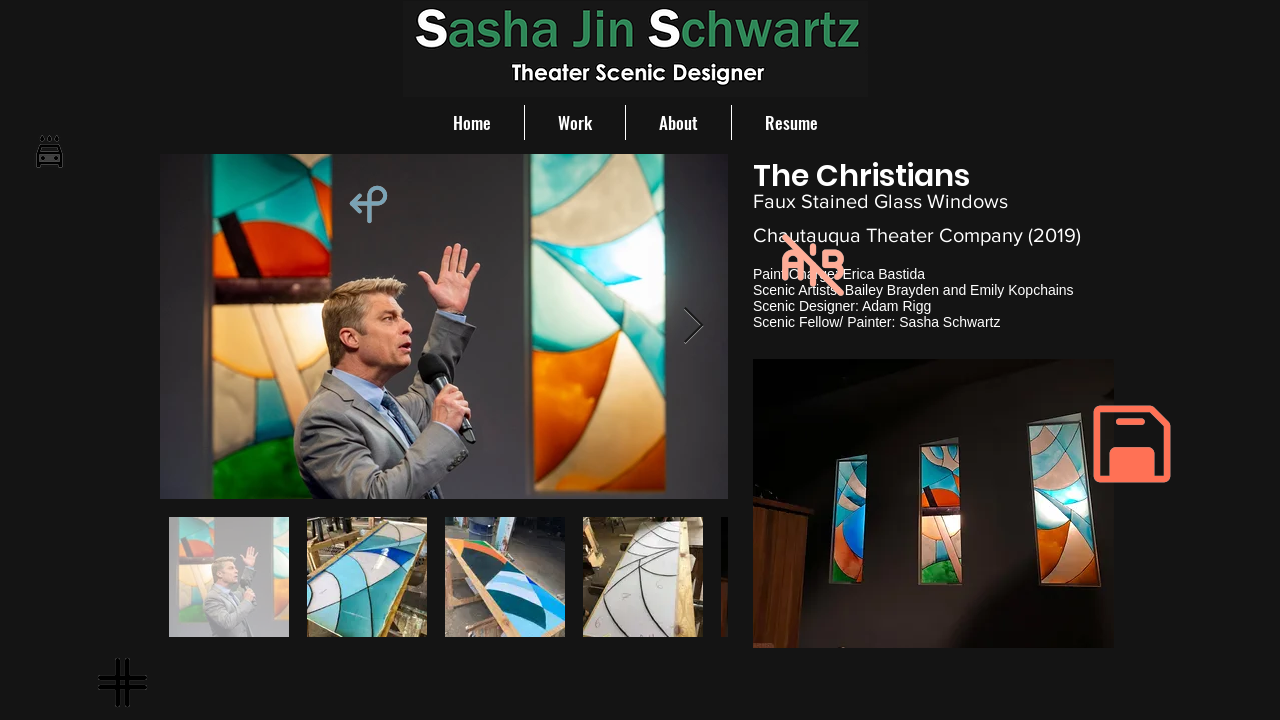  Describe the element at coordinates (49, 151) in the screenshot. I see `find nearby car wash locations` at that location.